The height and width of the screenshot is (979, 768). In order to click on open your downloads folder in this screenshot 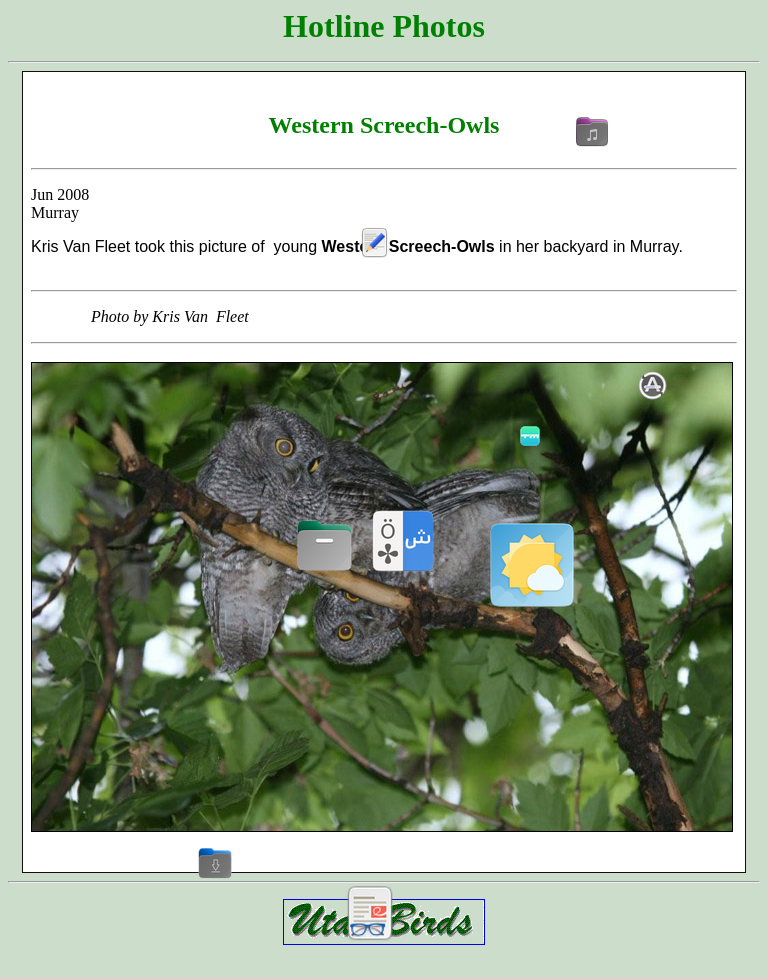, I will do `click(215, 863)`.